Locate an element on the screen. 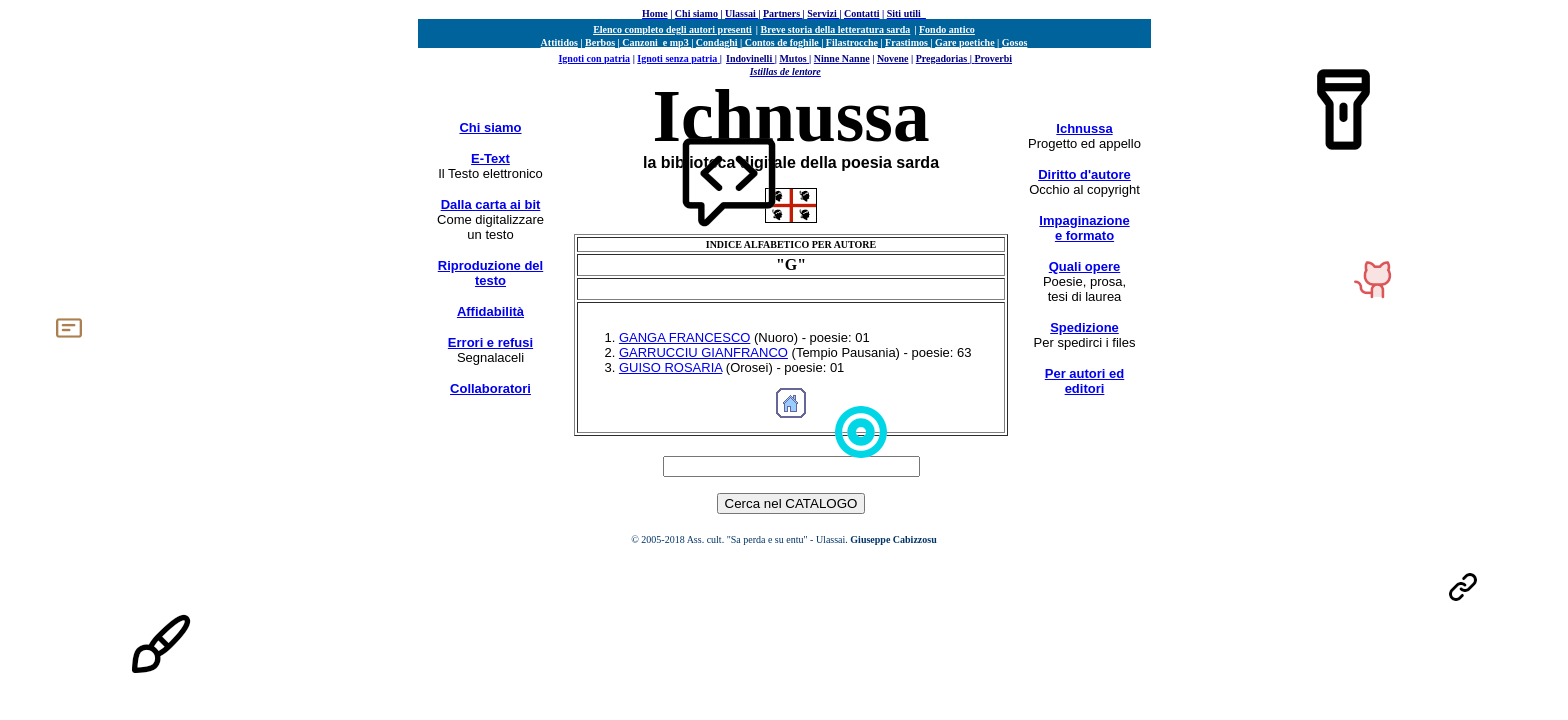 The image size is (1568, 720). create a new note or document is located at coordinates (69, 328).